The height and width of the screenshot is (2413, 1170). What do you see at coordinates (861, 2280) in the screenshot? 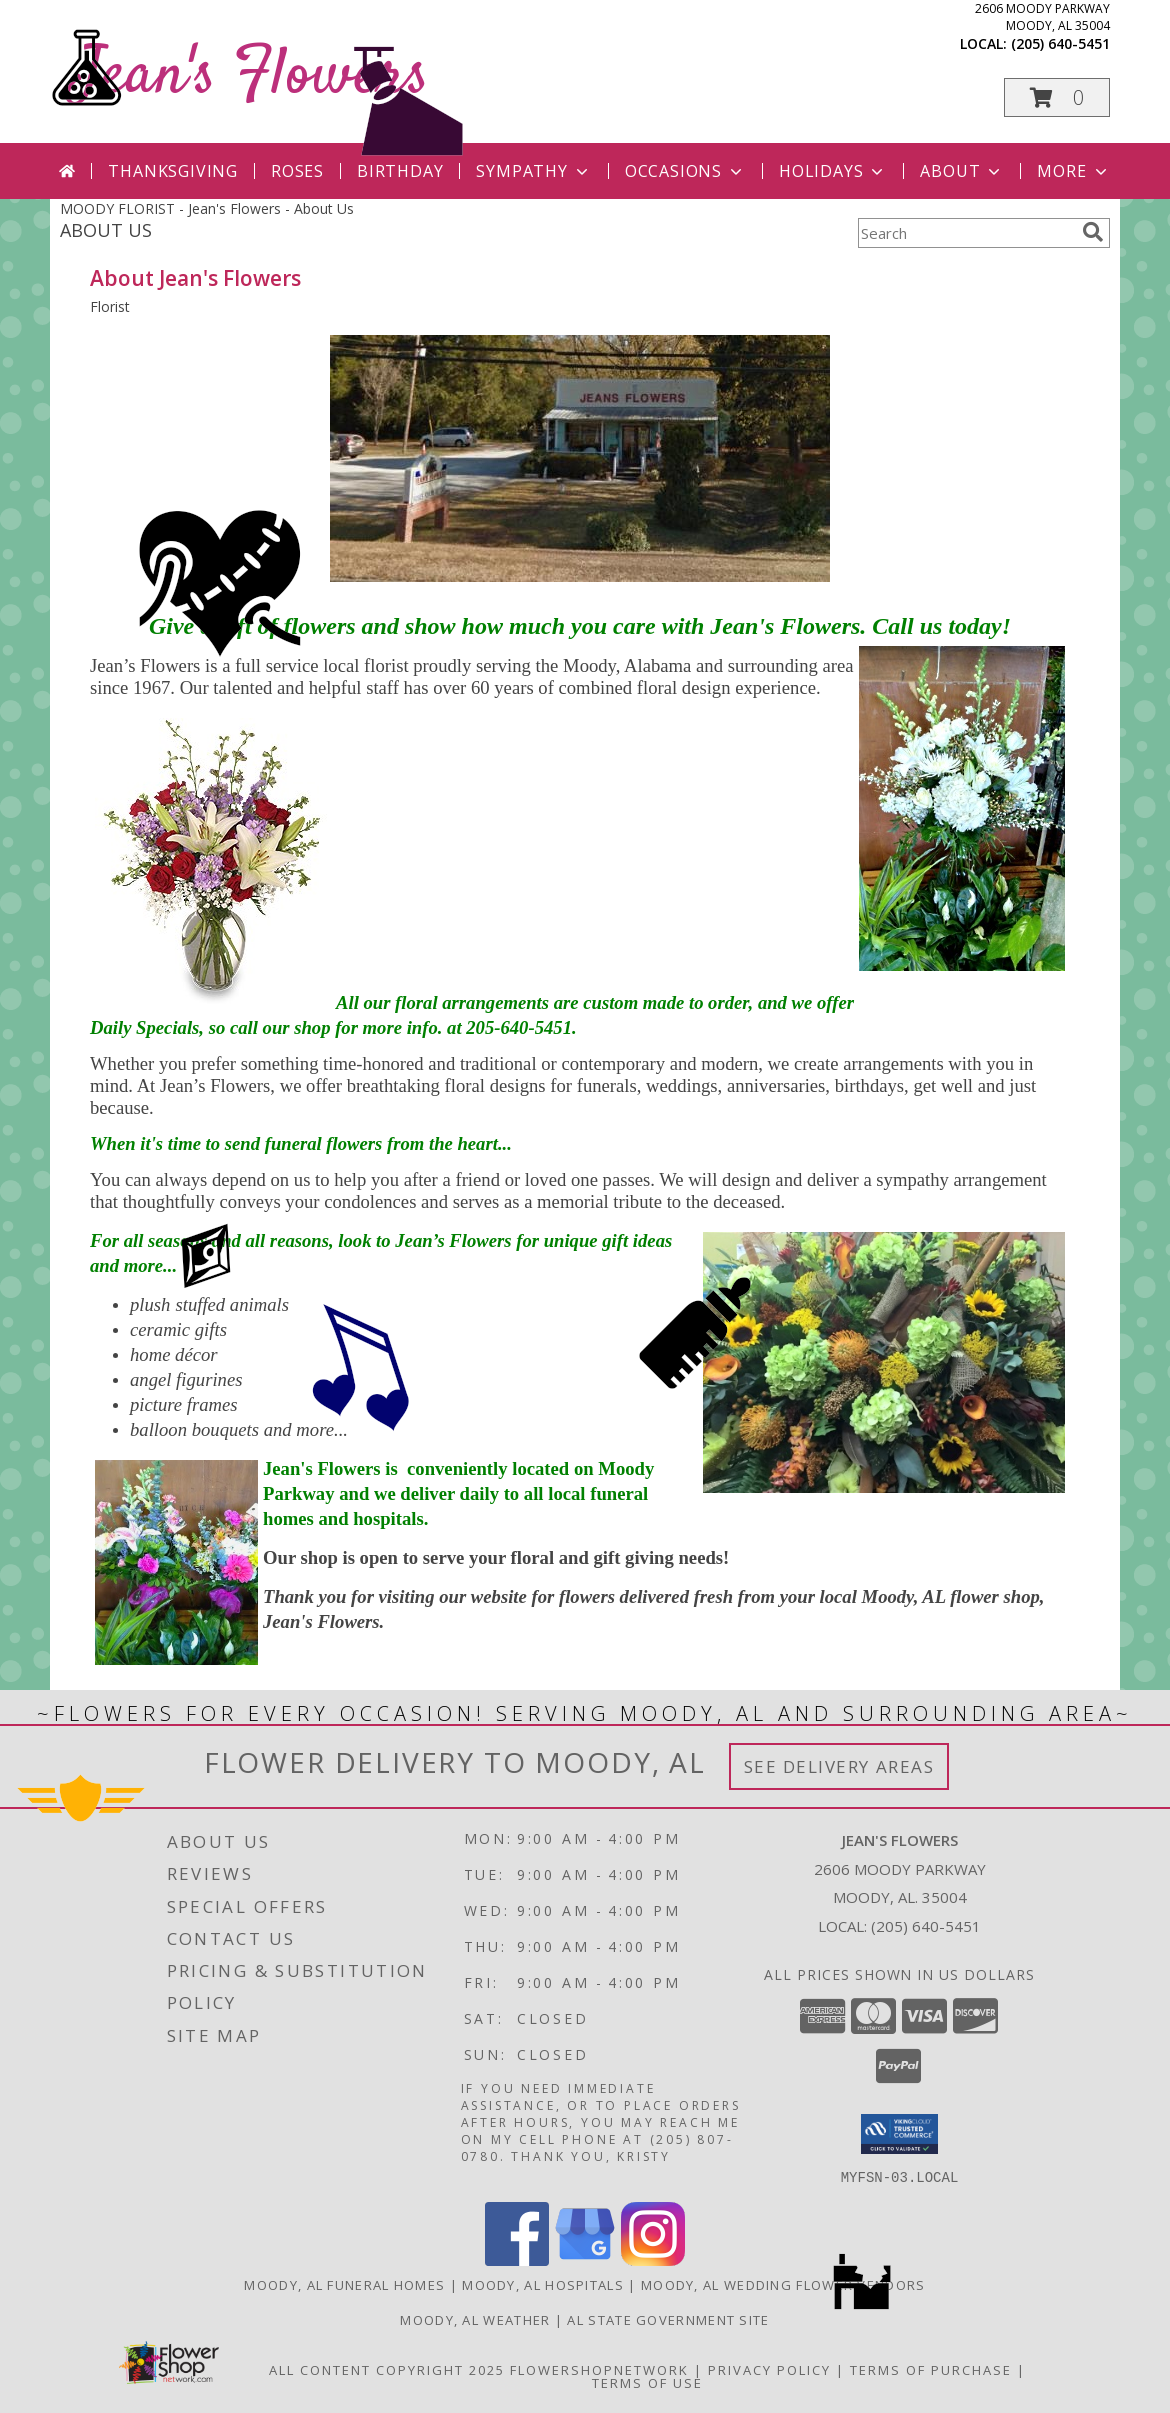
I see `report property damage` at bounding box center [861, 2280].